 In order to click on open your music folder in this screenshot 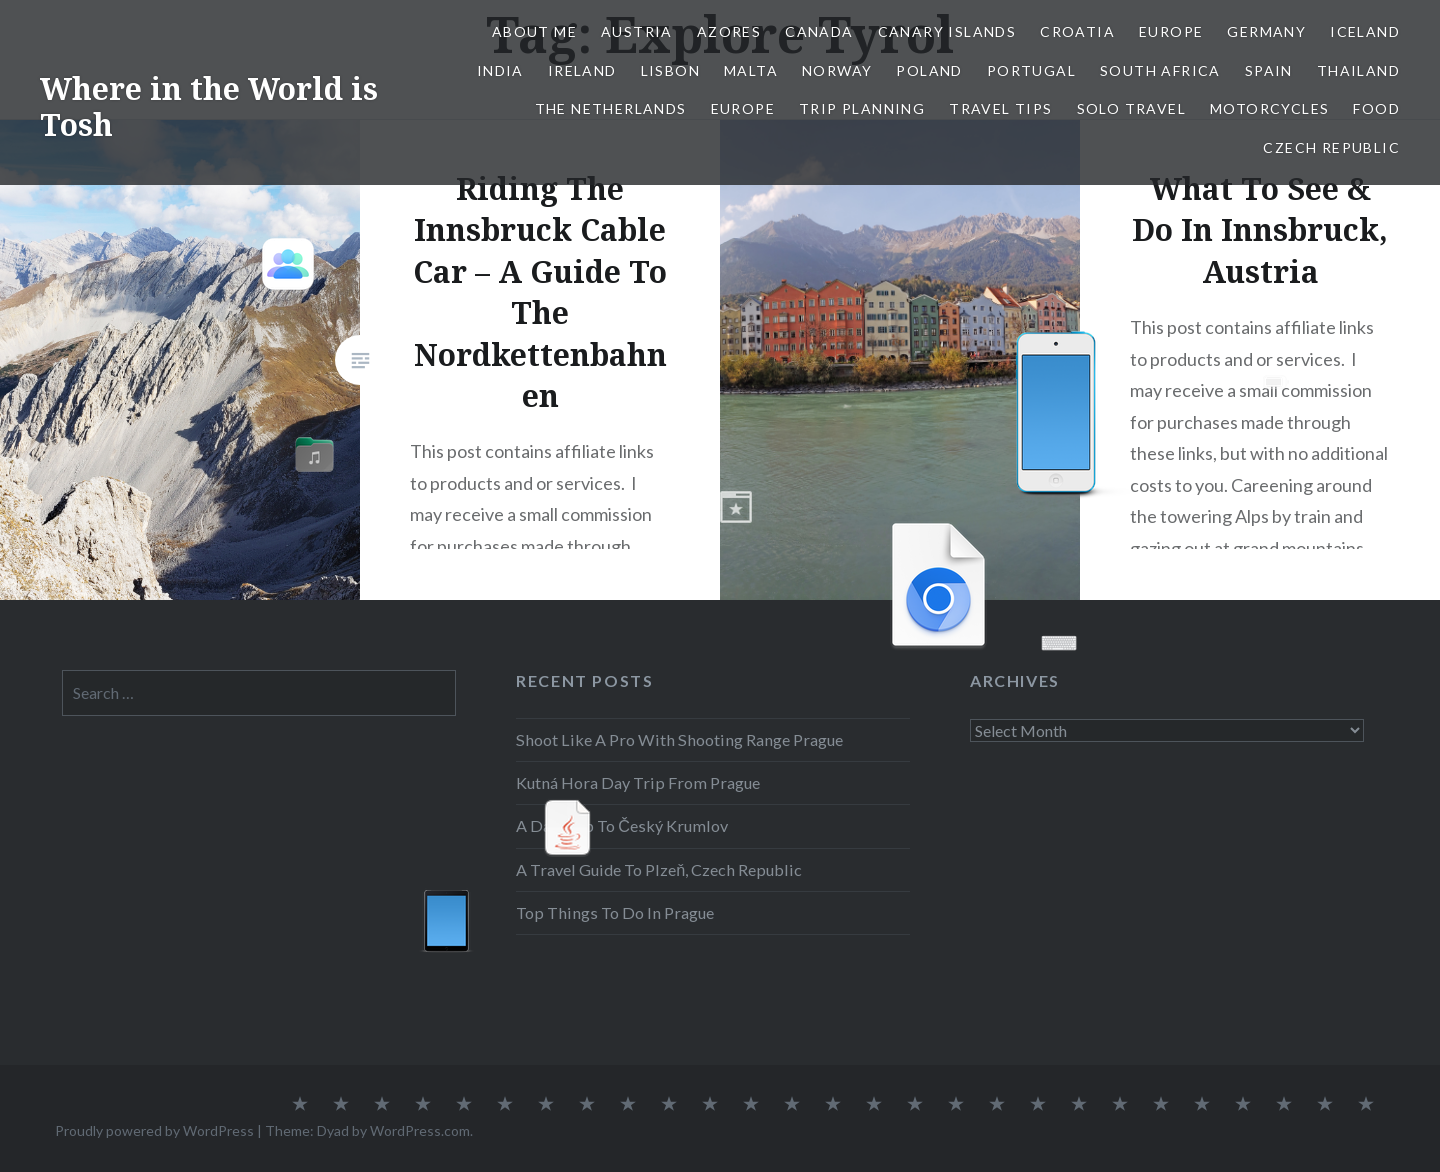, I will do `click(314, 454)`.